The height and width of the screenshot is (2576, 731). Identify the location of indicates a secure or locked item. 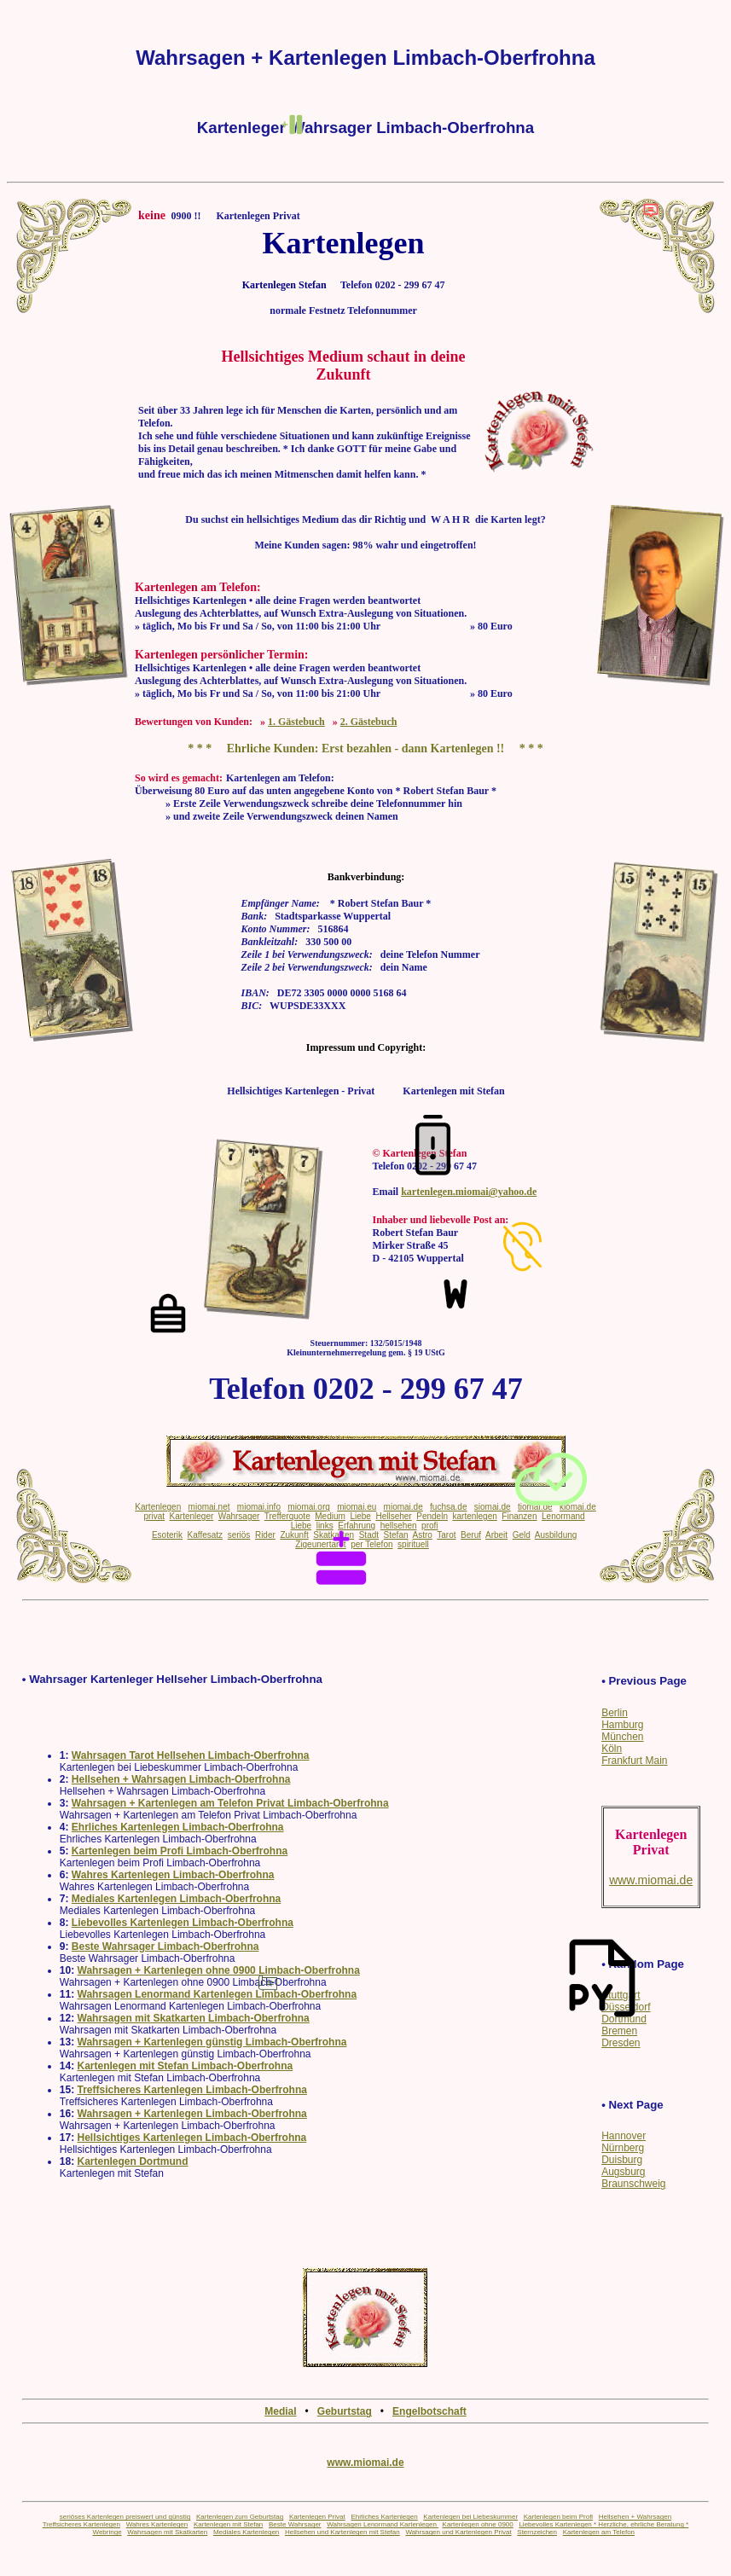
(168, 1315).